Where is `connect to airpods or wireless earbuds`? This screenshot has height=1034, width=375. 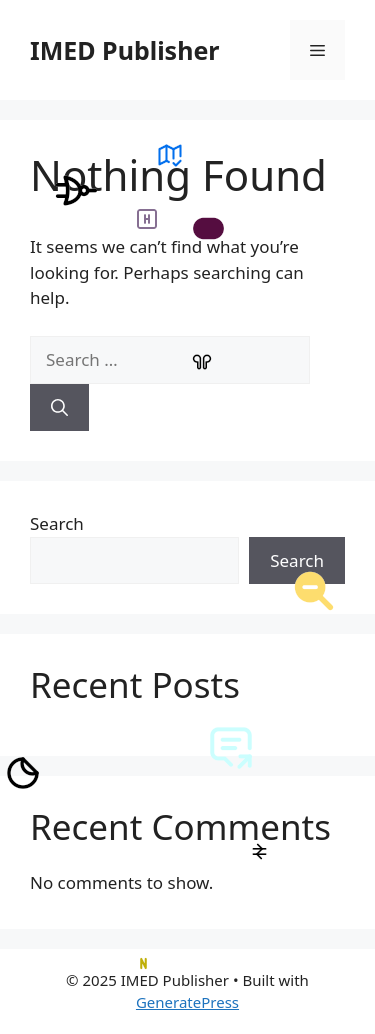
connect to airpods or wireless earbuds is located at coordinates (202, 362).